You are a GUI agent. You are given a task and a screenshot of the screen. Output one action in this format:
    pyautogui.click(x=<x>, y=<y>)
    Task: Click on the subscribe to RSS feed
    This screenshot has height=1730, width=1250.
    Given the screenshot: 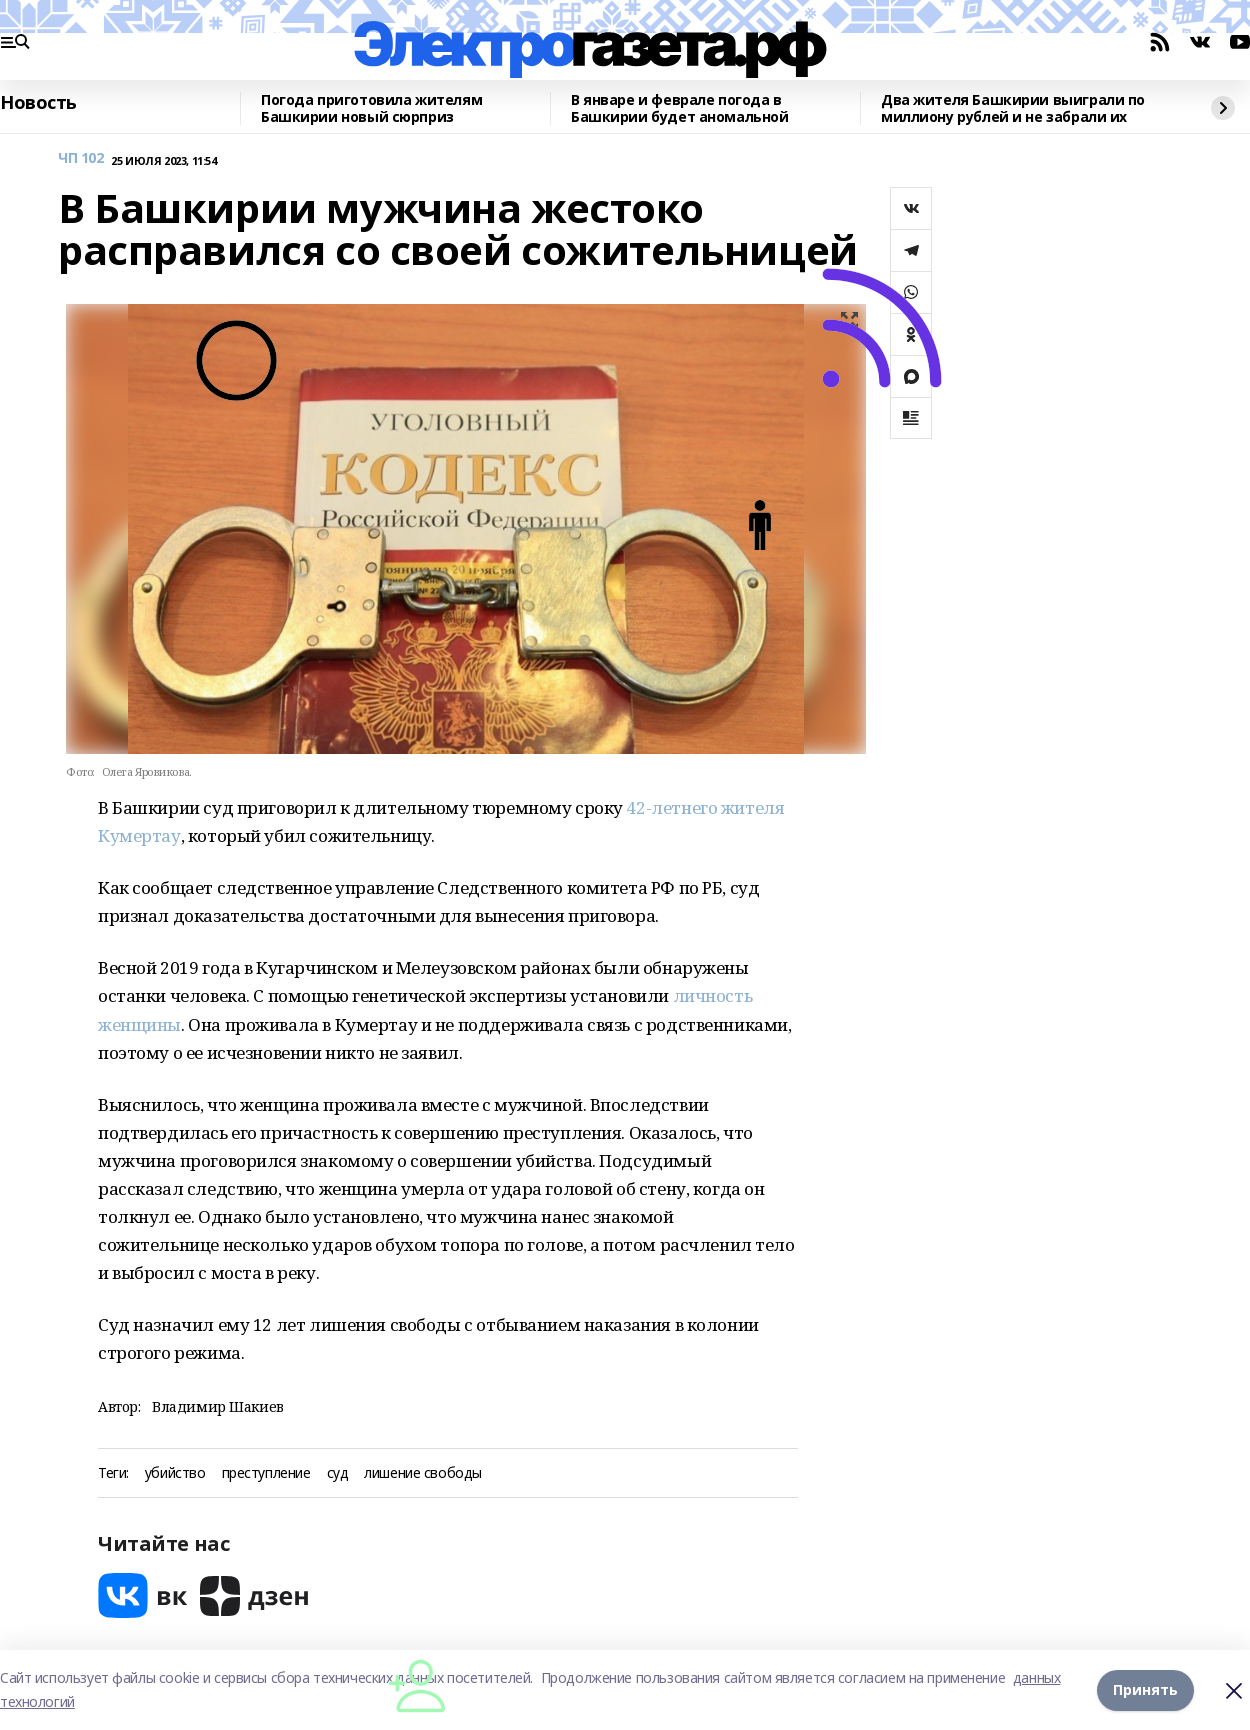 What is the action you would take?
    pyautogui.click(x=873, y=336)
    